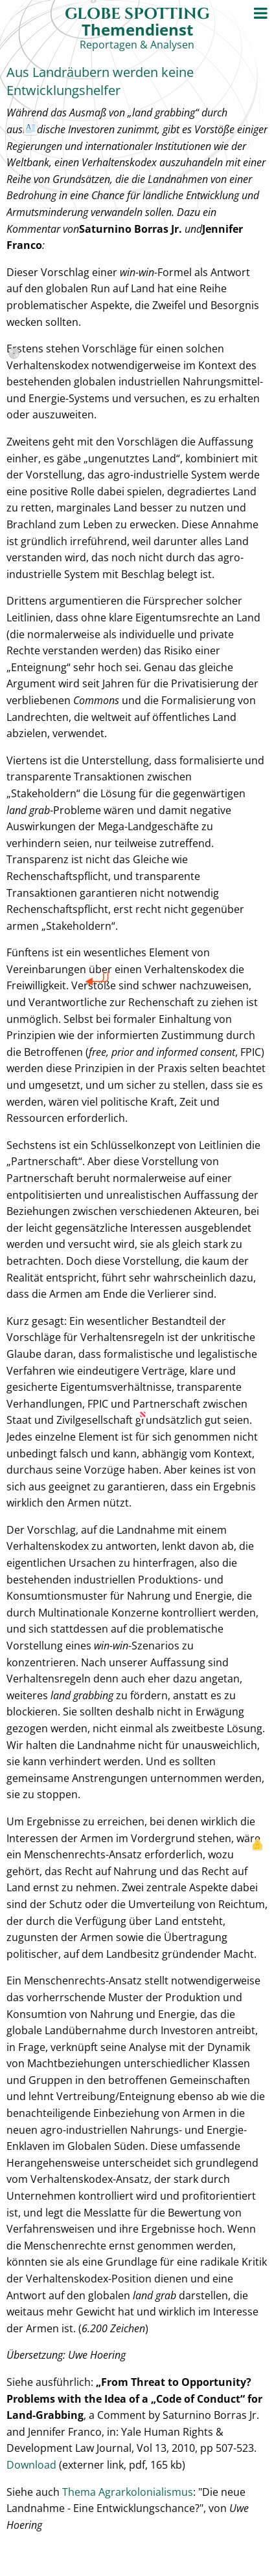  What do you see at coordinates (30, 127) in the screenshot?
I see `open a text document file` at bounding box center [30, 127].